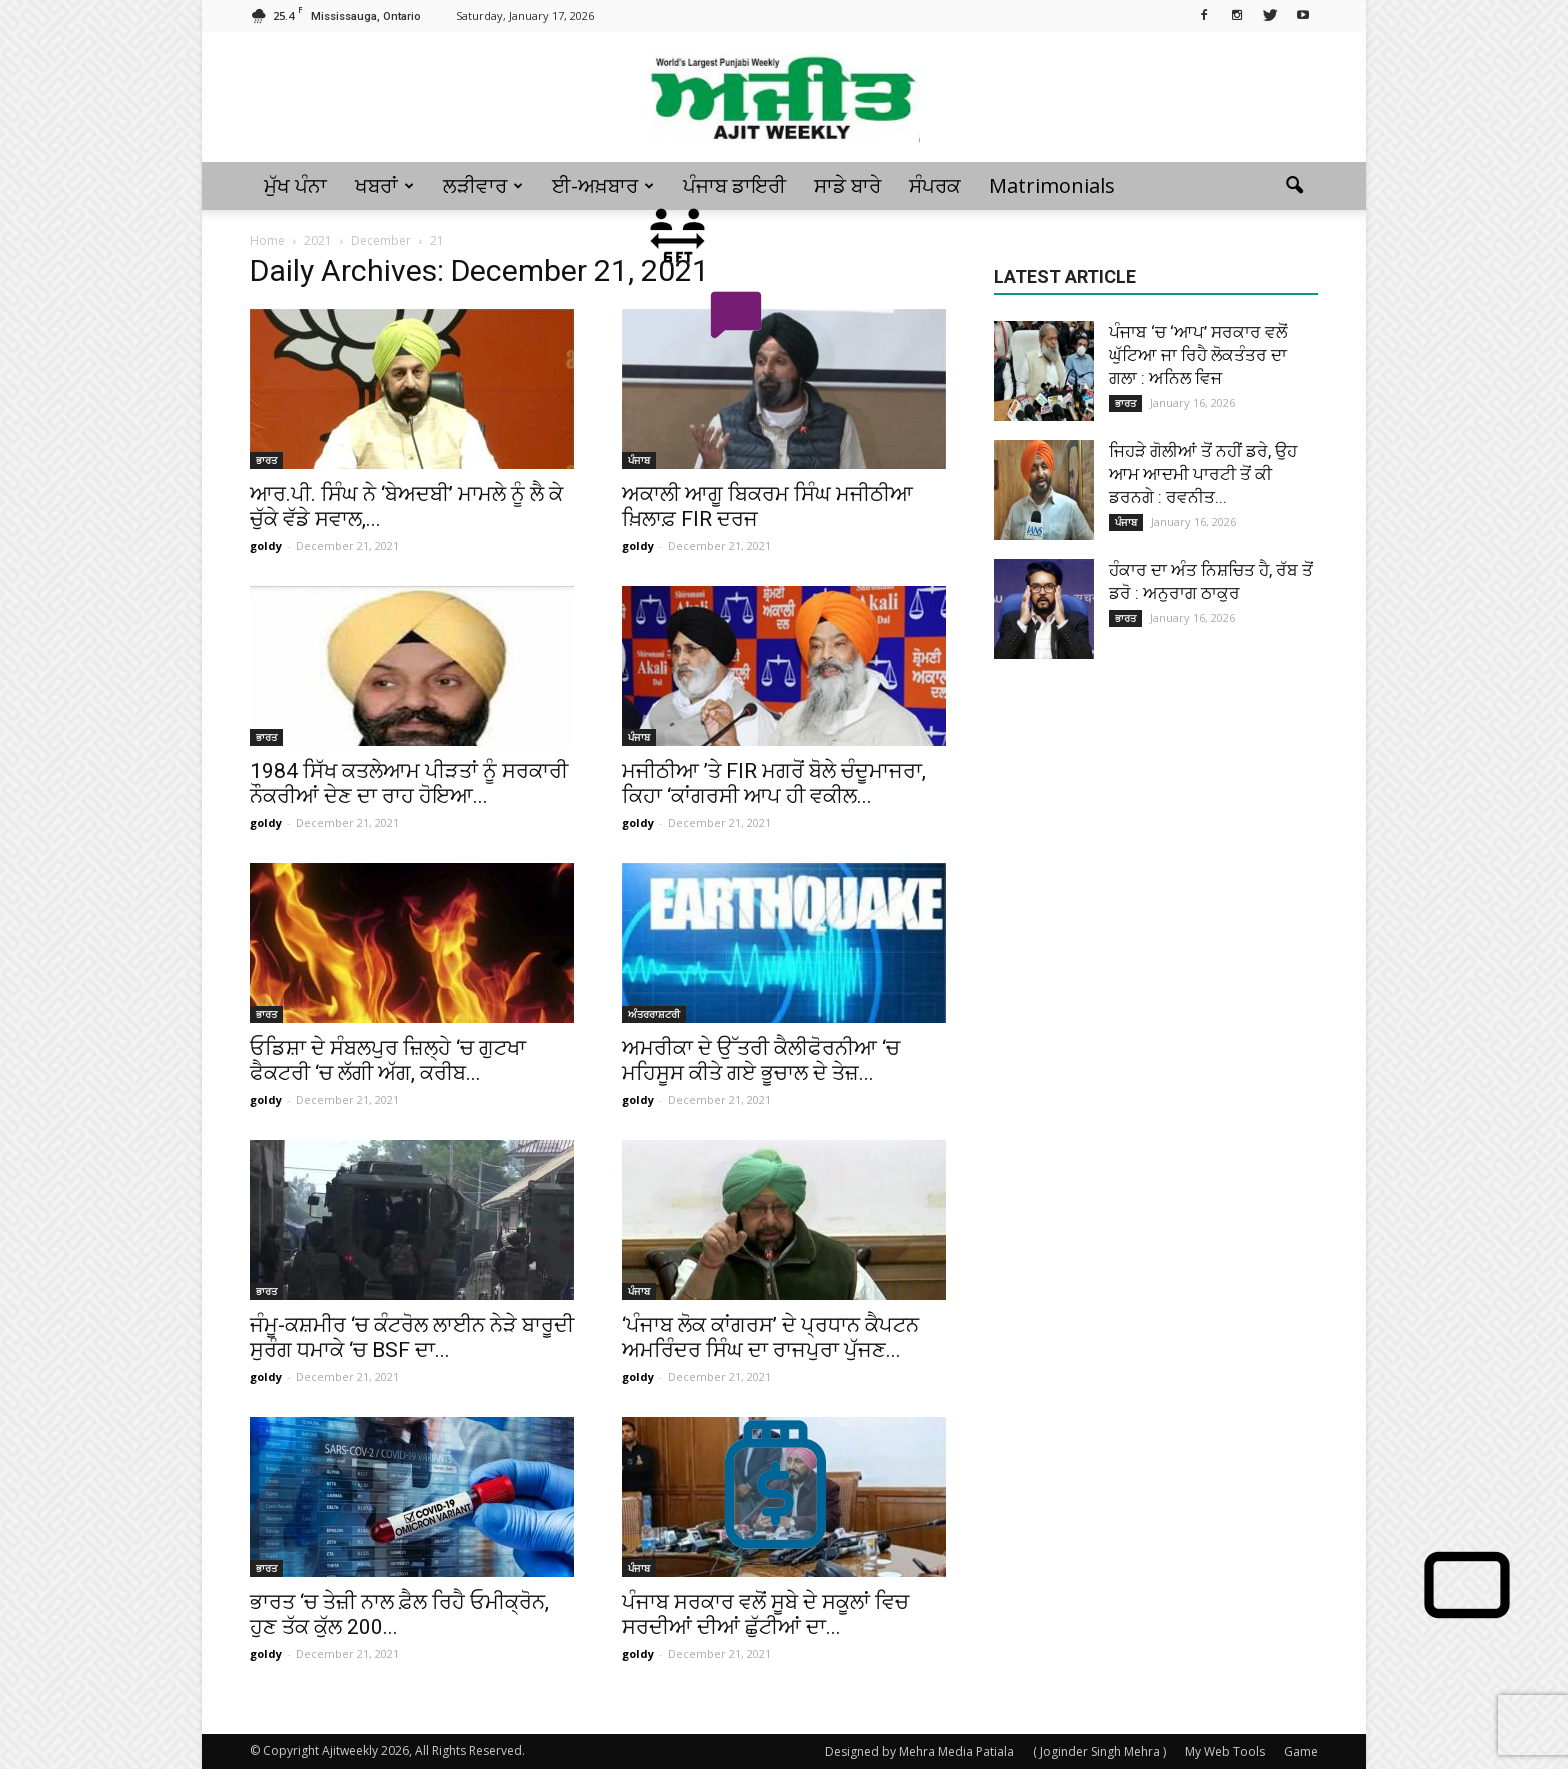 The image size is (1568, 1769). I want to click on indicates social distancing requirement of 6 feet, so click(677, 235).